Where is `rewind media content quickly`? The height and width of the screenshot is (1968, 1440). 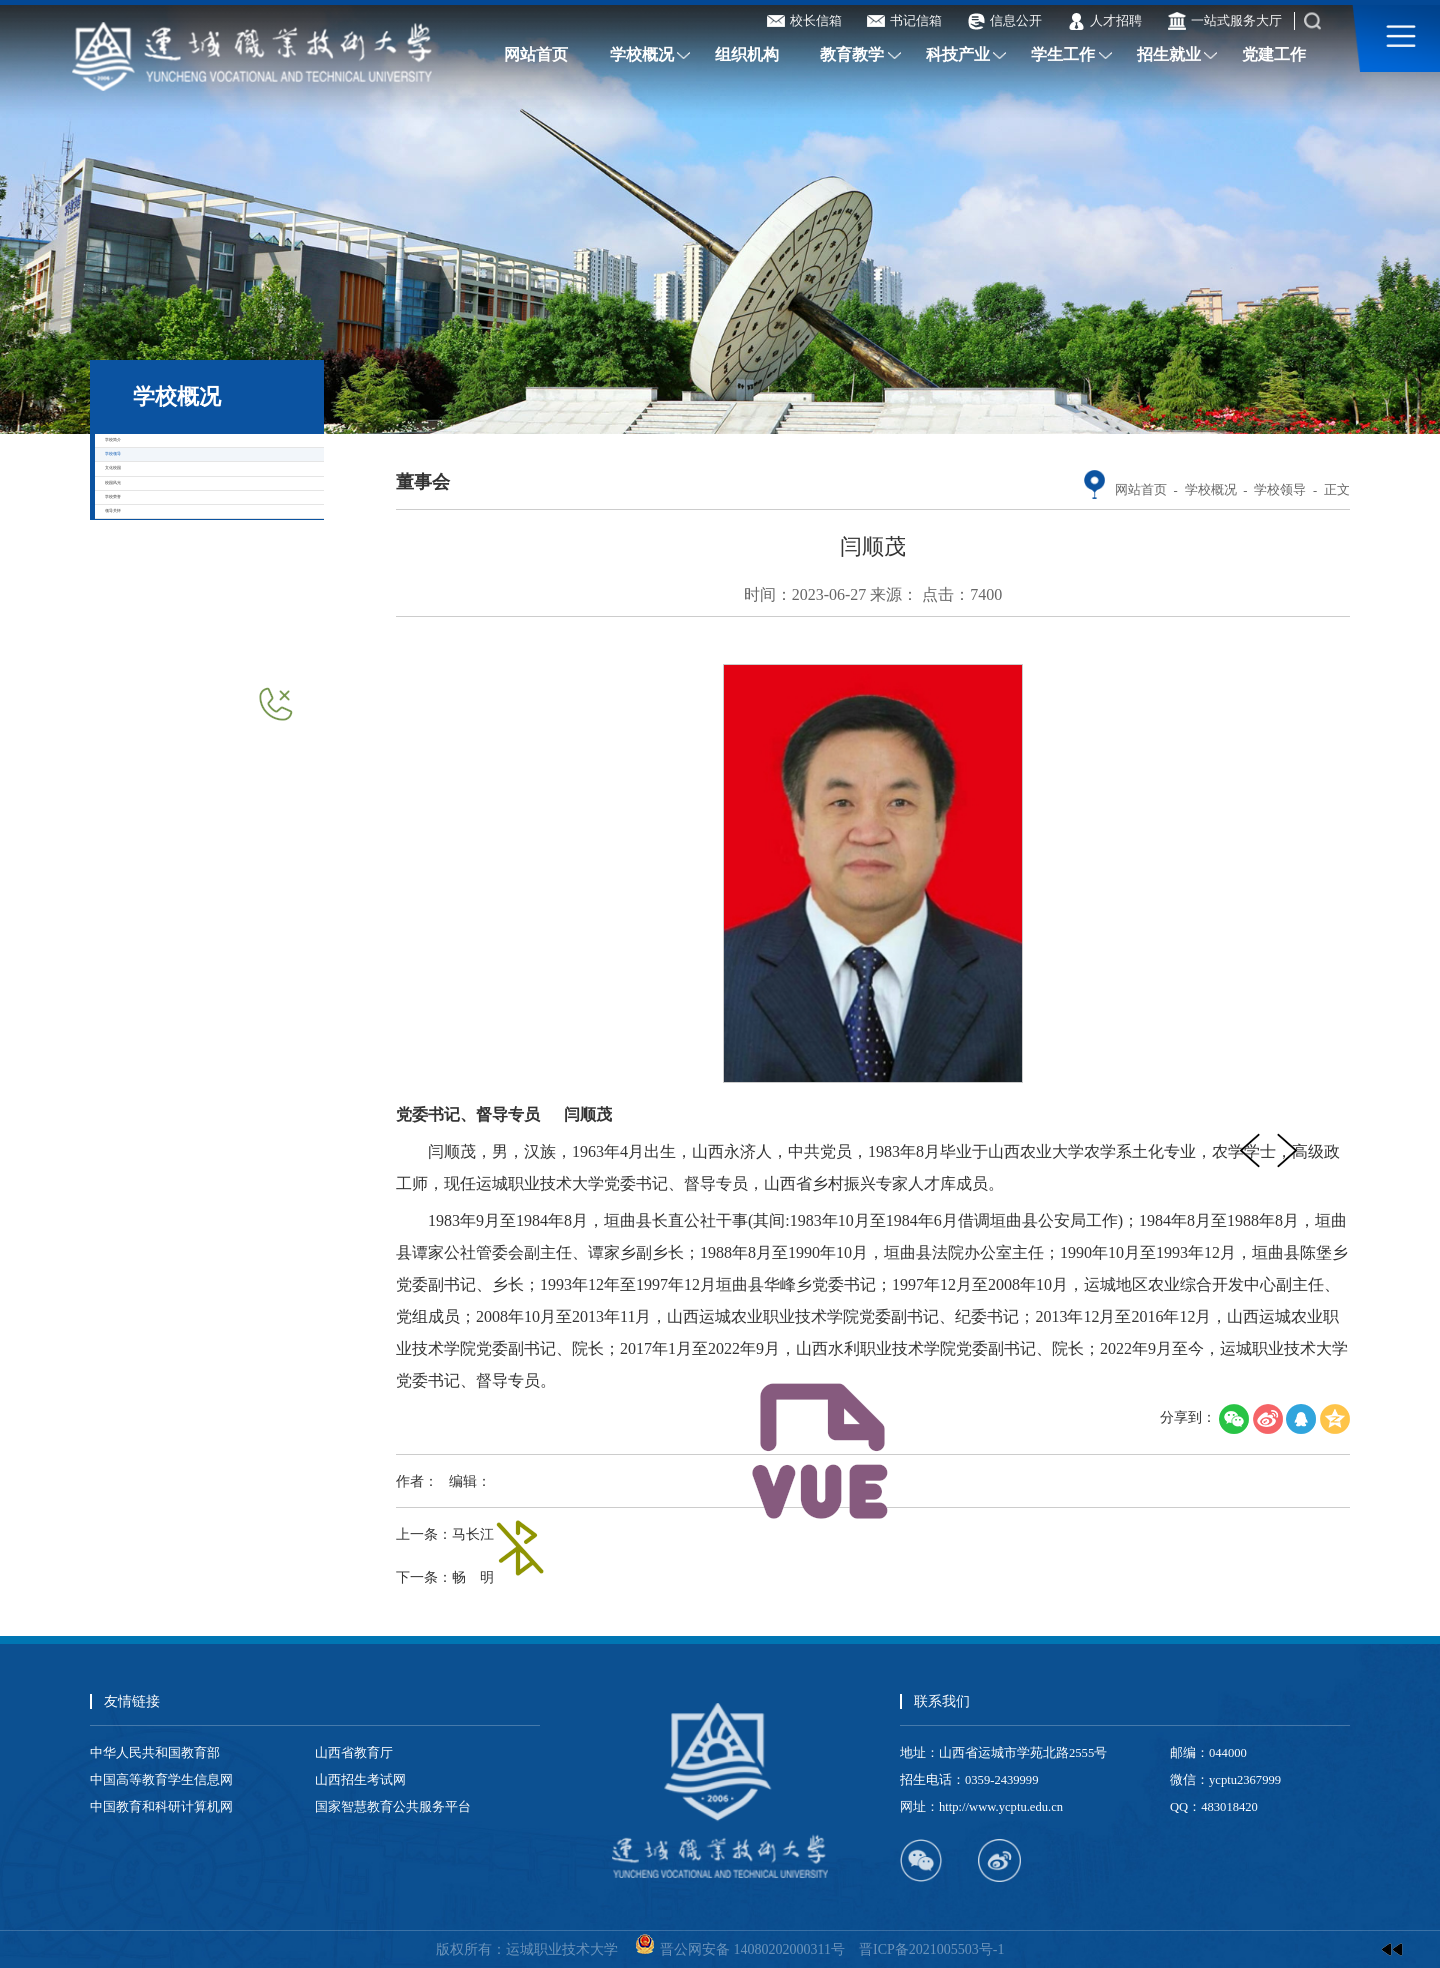
rewind media content quickly is located at coordinates (1392, 1949).